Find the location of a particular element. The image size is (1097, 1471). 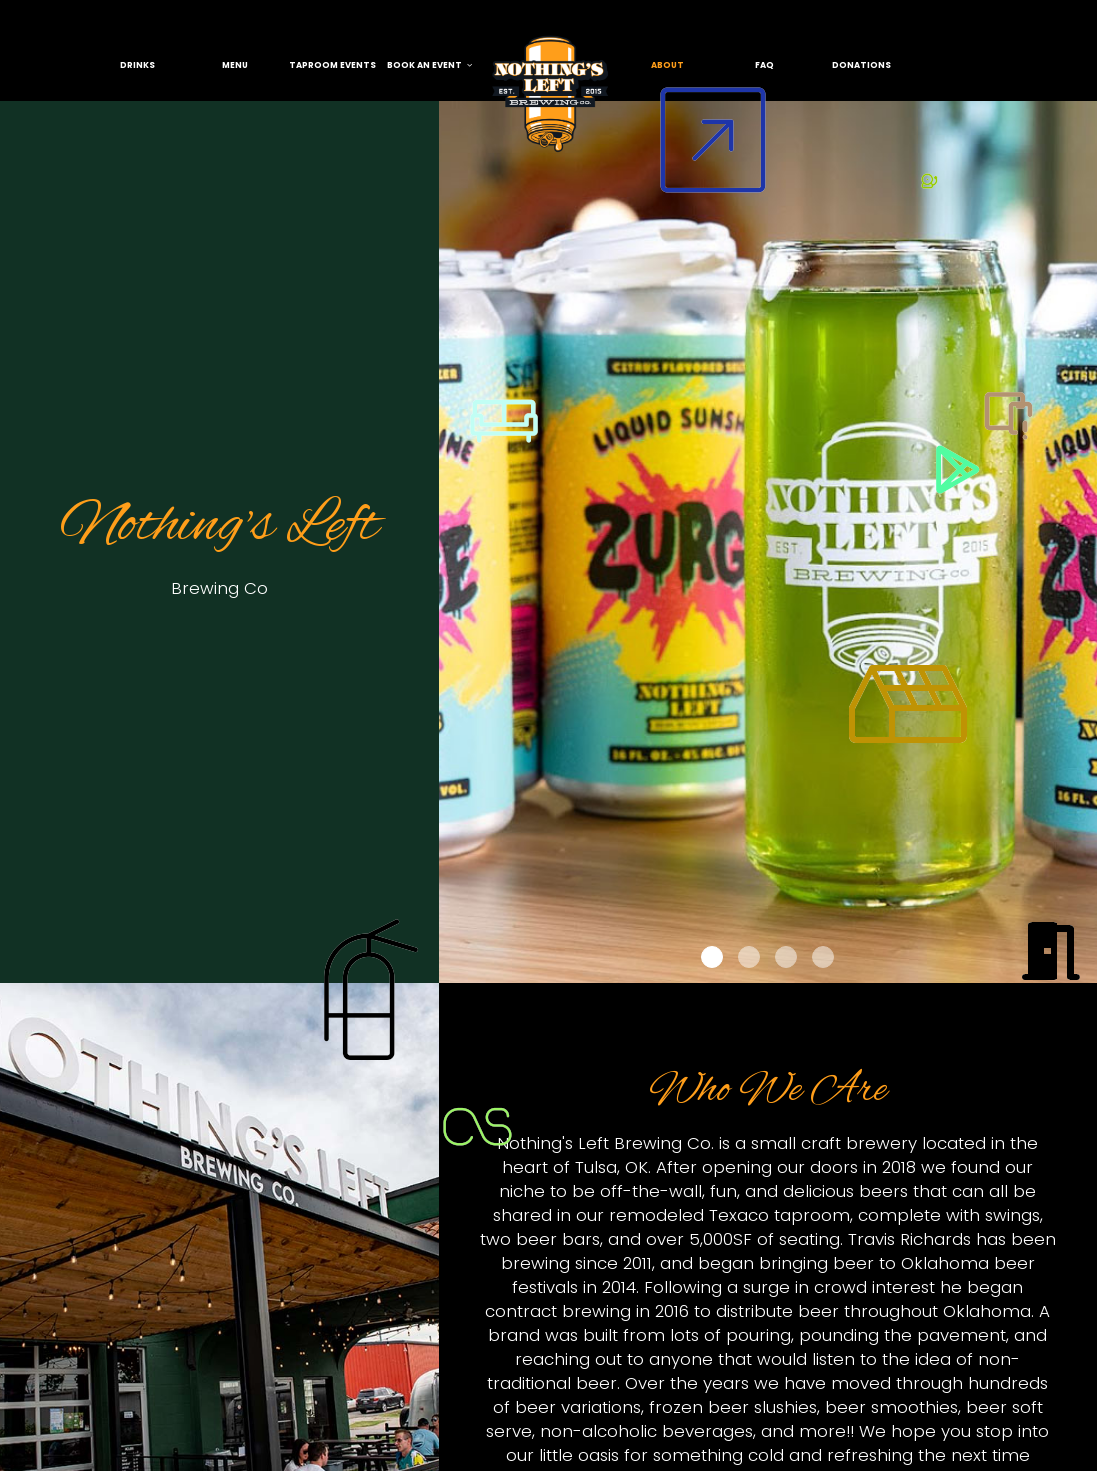

view solar panel or renewable energy settings is located at coordinates (908, 708).